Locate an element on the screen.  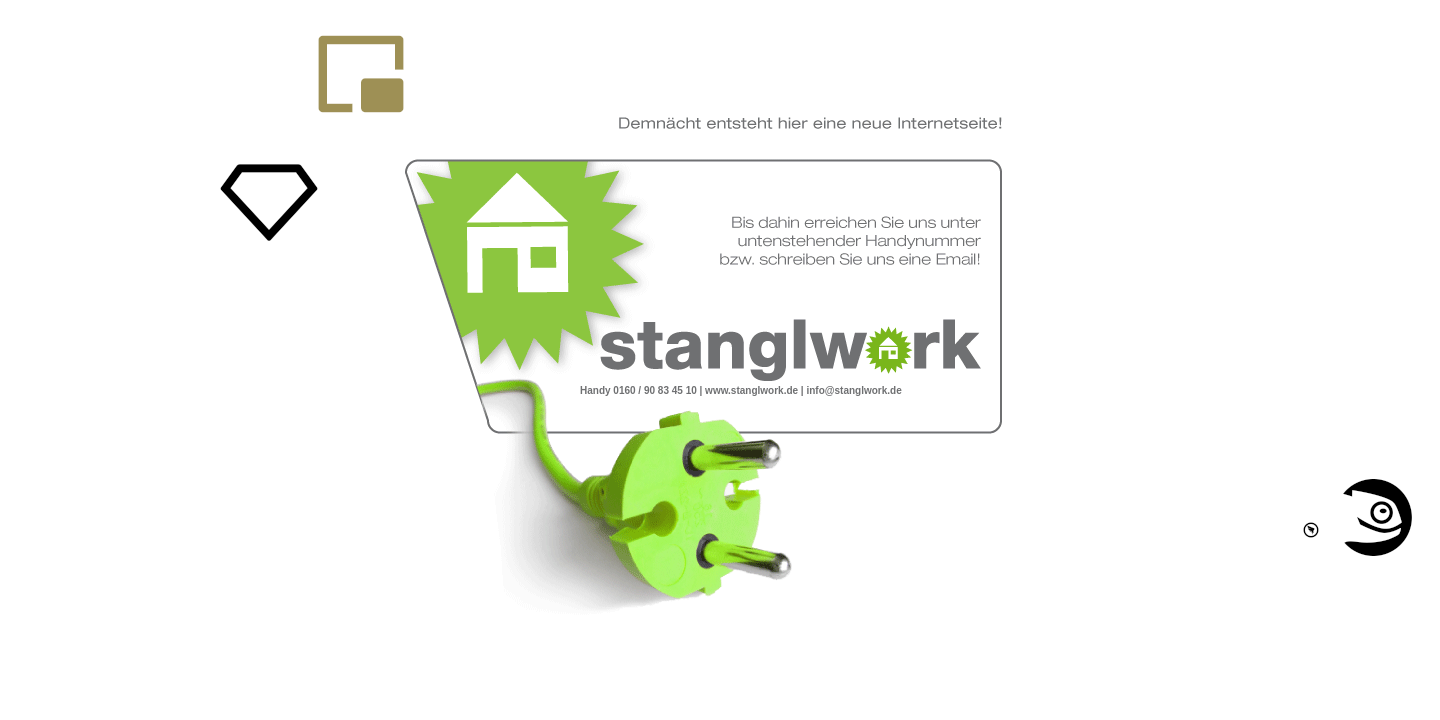
enable picture-in-picture mode is located at coordinates (361, 74).